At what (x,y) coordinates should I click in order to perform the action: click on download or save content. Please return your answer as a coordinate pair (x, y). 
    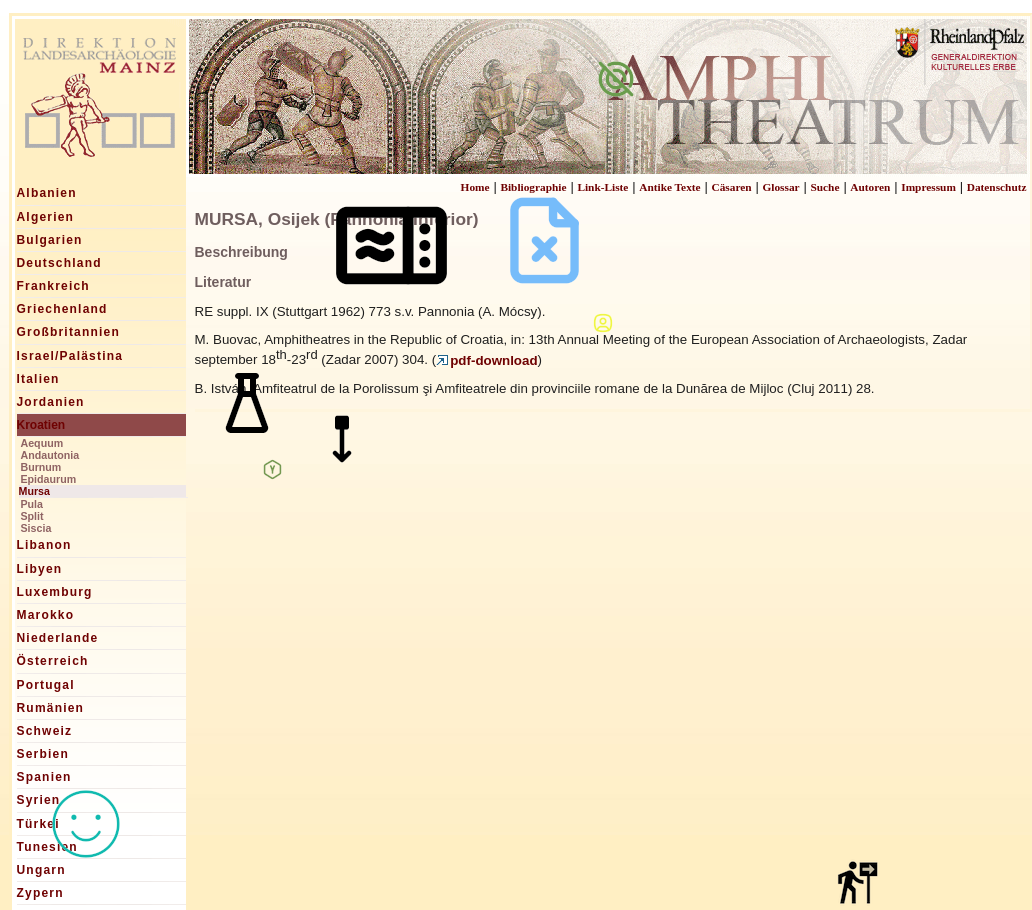
    Looking at the image, I should click on (342, 439).